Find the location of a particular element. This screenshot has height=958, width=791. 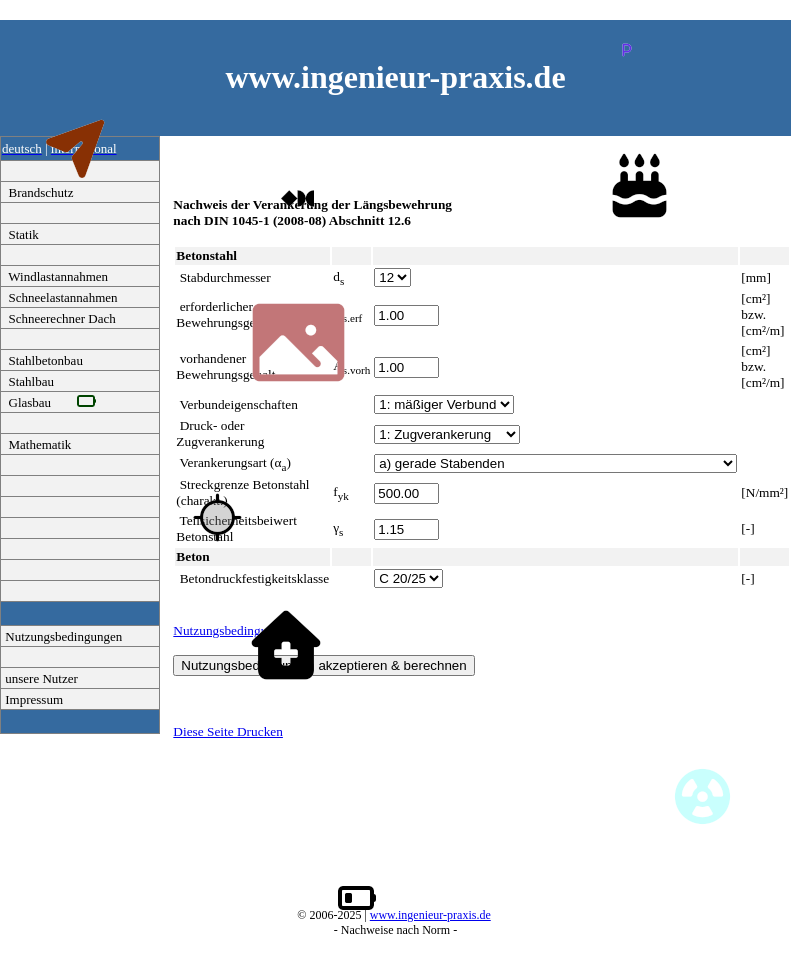

view image or photo is located at coordinates (298, 342).